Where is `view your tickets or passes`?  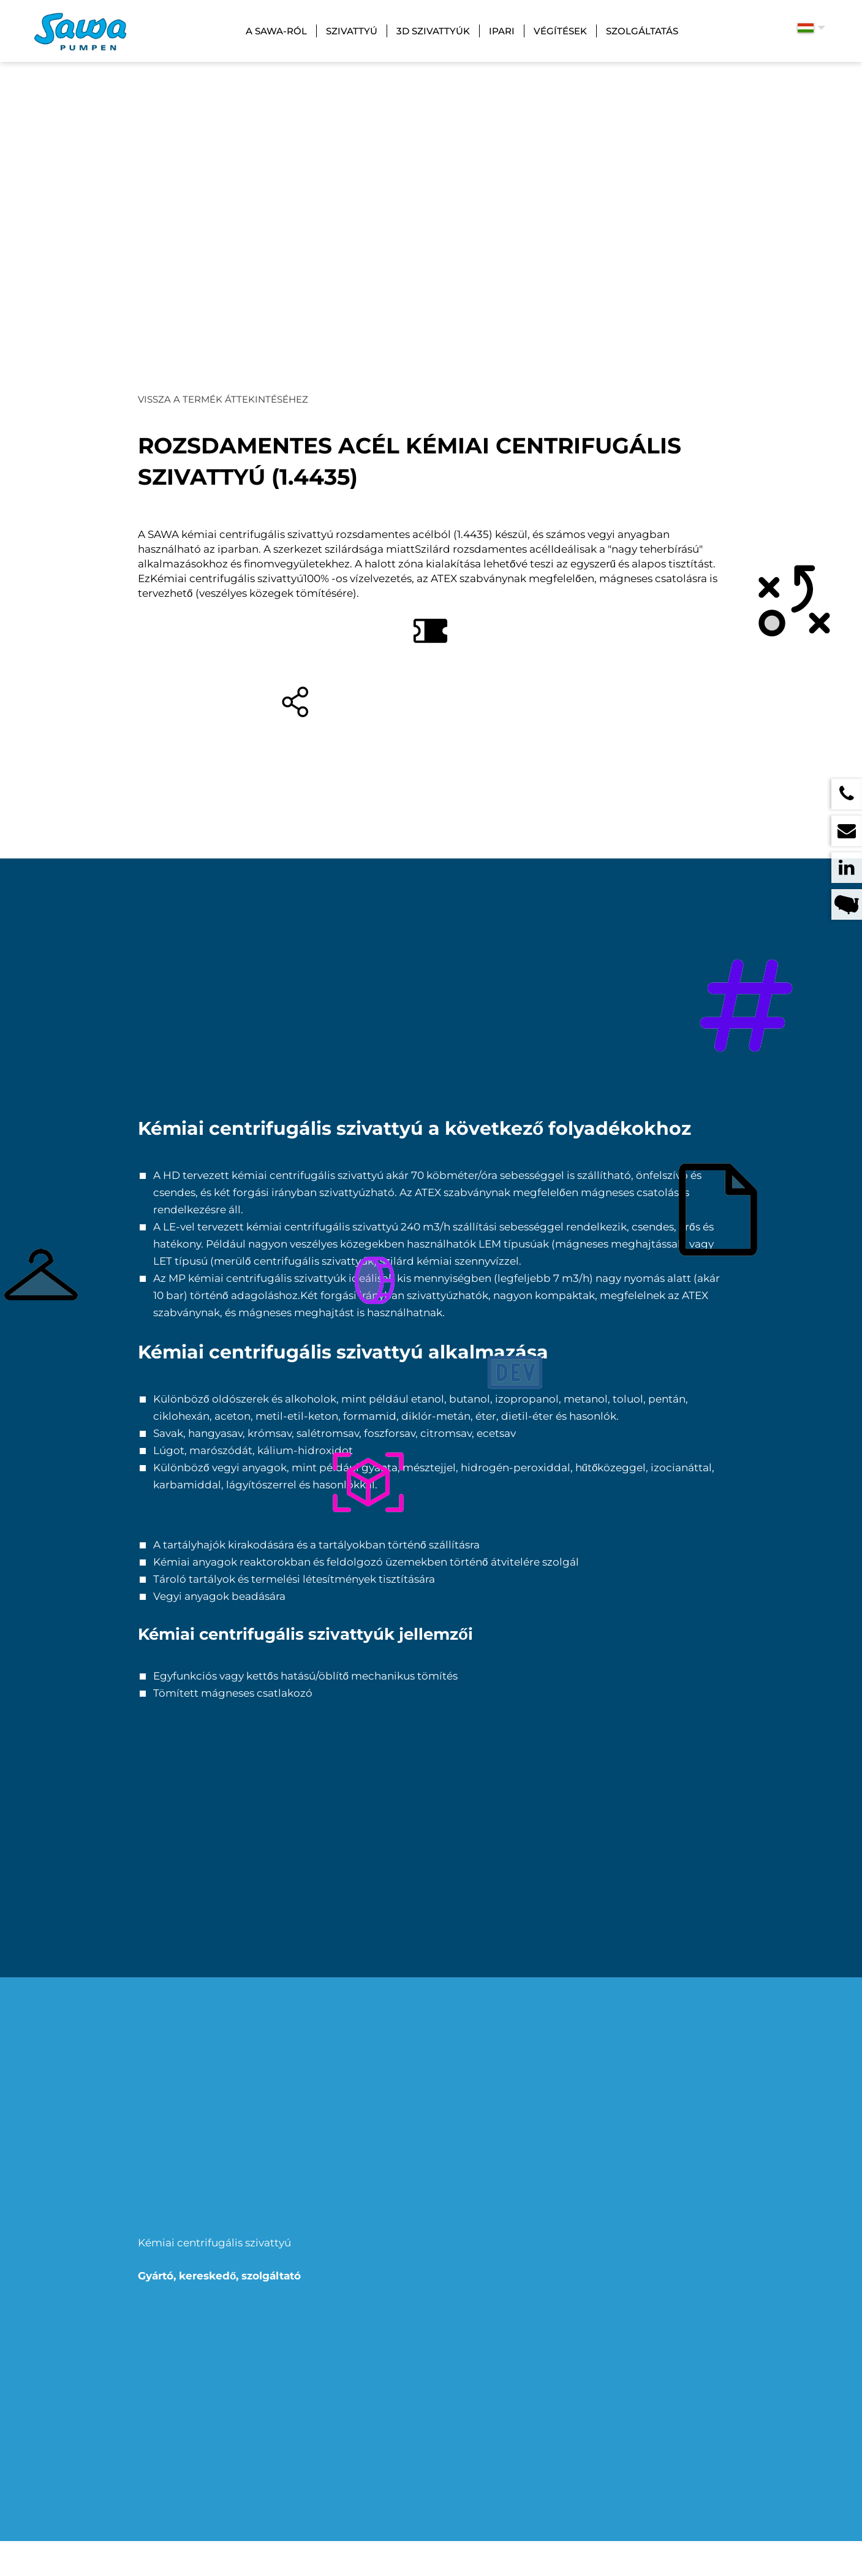
view your tickets or passes is located at coordinates (430, 631).